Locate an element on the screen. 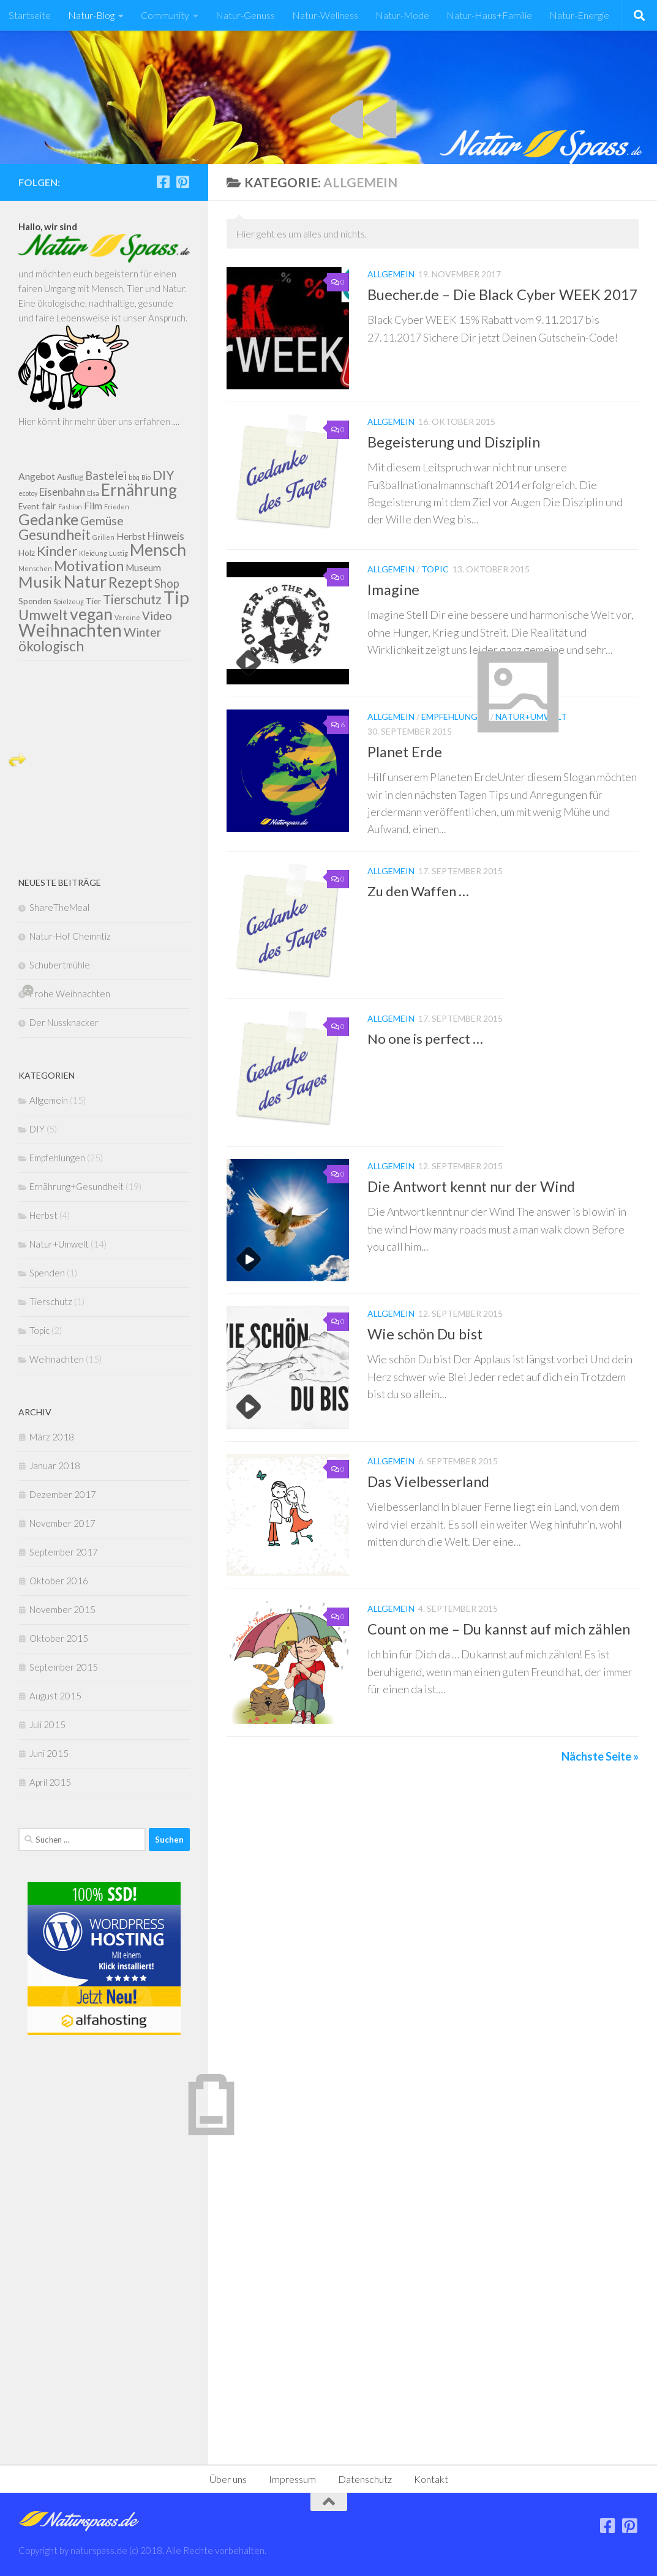 The width and height of the screenshot is (657, 2576). indicates low battery level is located at coordinates (211, 2105).